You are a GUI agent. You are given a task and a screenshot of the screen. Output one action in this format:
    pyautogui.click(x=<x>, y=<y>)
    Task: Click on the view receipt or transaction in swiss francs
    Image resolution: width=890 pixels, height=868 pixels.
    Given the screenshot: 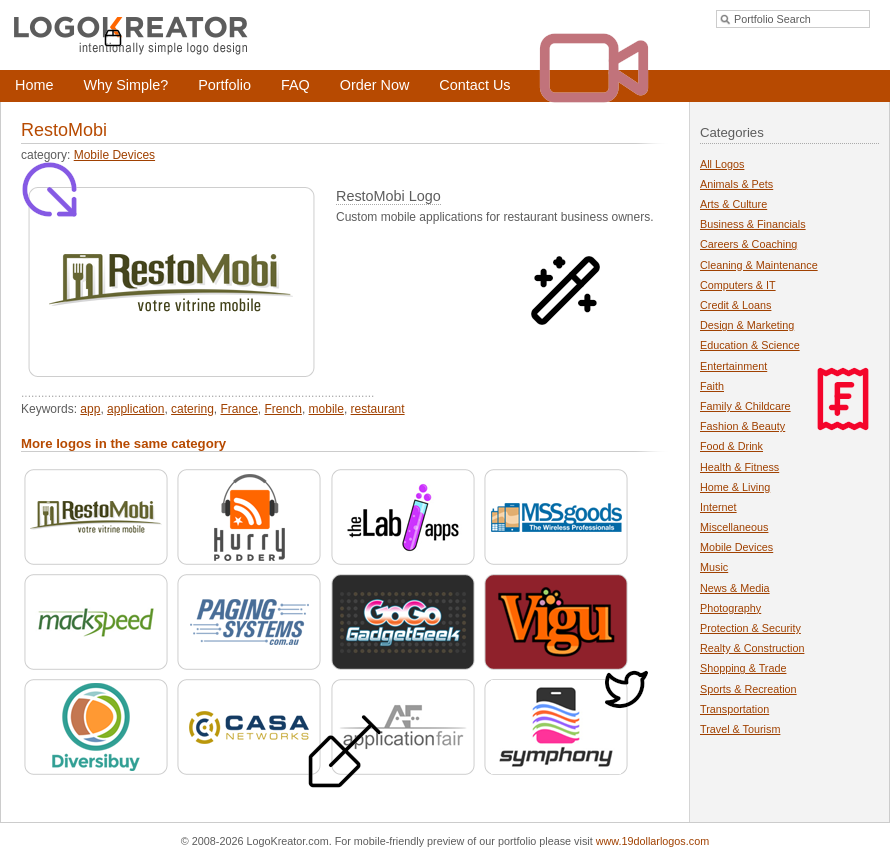 What is the action you would take?
    pyautogui.click(x=843, y=399)
    